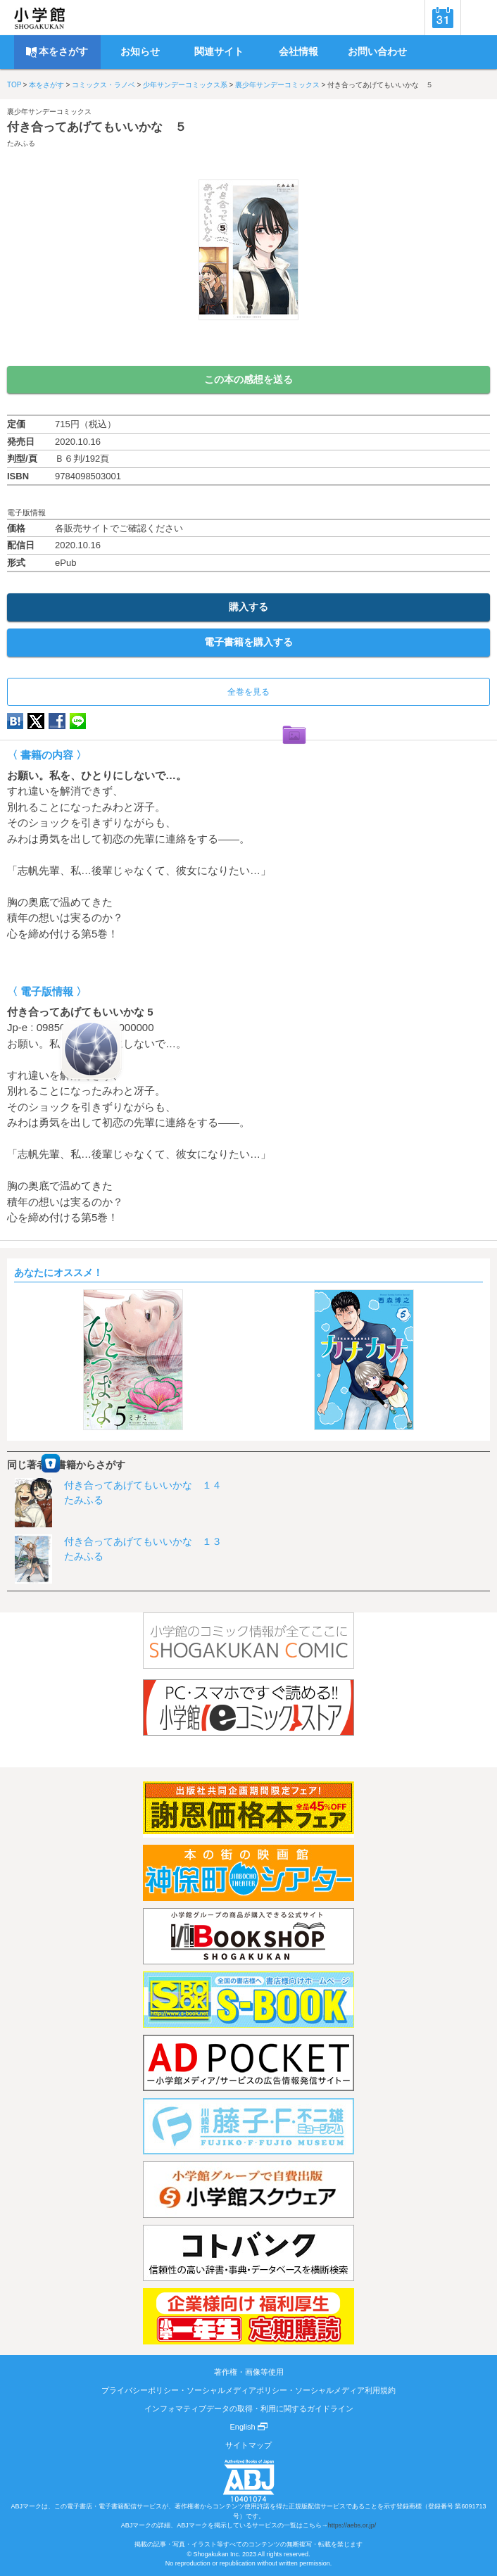  What do you see at coordinates (294, 735) in the screenshot?
I see `open your images folder` at bounding box center [294, 735].